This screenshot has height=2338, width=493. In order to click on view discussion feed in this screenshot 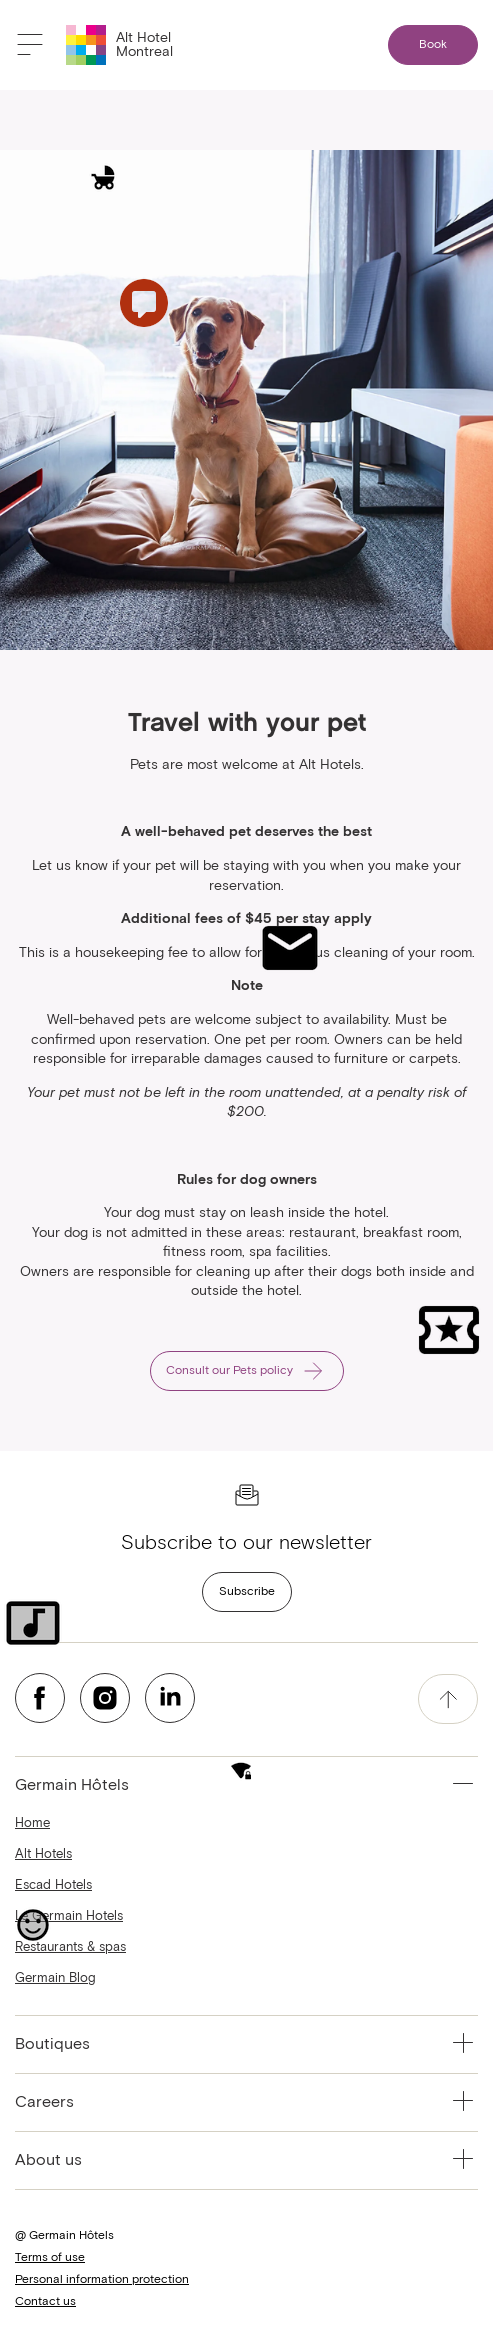, I will do `click(144, 303)`.